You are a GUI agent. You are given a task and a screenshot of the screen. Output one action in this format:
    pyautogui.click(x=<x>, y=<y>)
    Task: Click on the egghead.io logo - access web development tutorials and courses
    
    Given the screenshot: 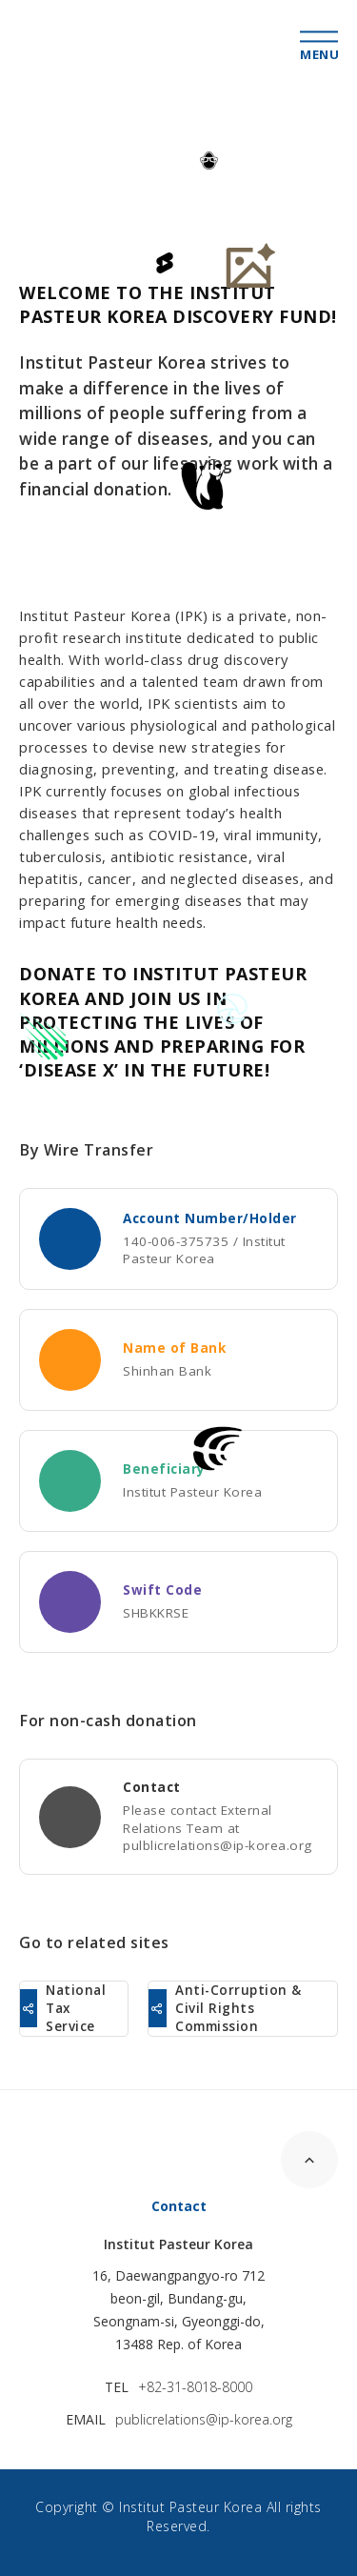 What is the action you would take?
    pyautogui.click(x=208, y=160)
    